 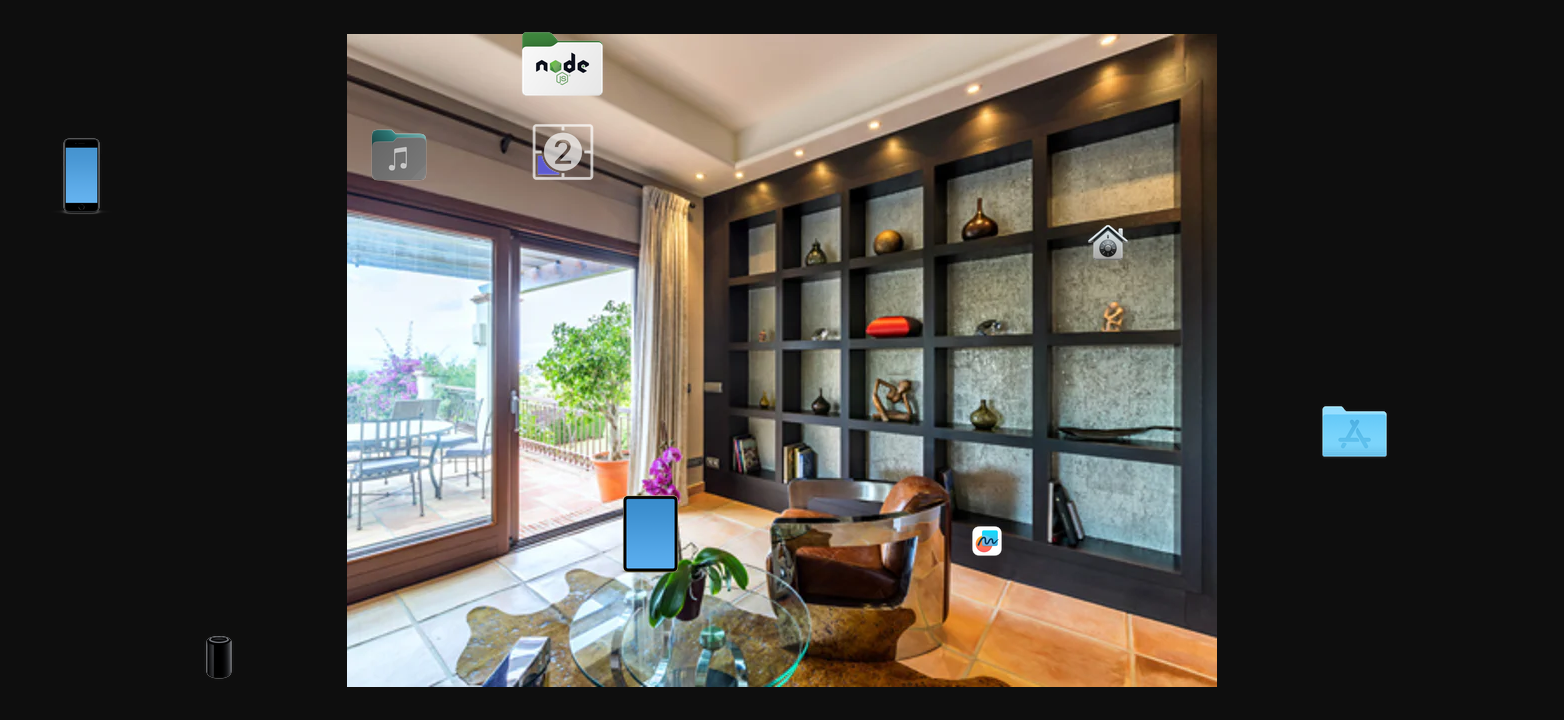 What do you see at coordinates (987, 541) in the screenshot?
I see `open freeform app for collaborative brainstorming` at bounding box center [987, 541].